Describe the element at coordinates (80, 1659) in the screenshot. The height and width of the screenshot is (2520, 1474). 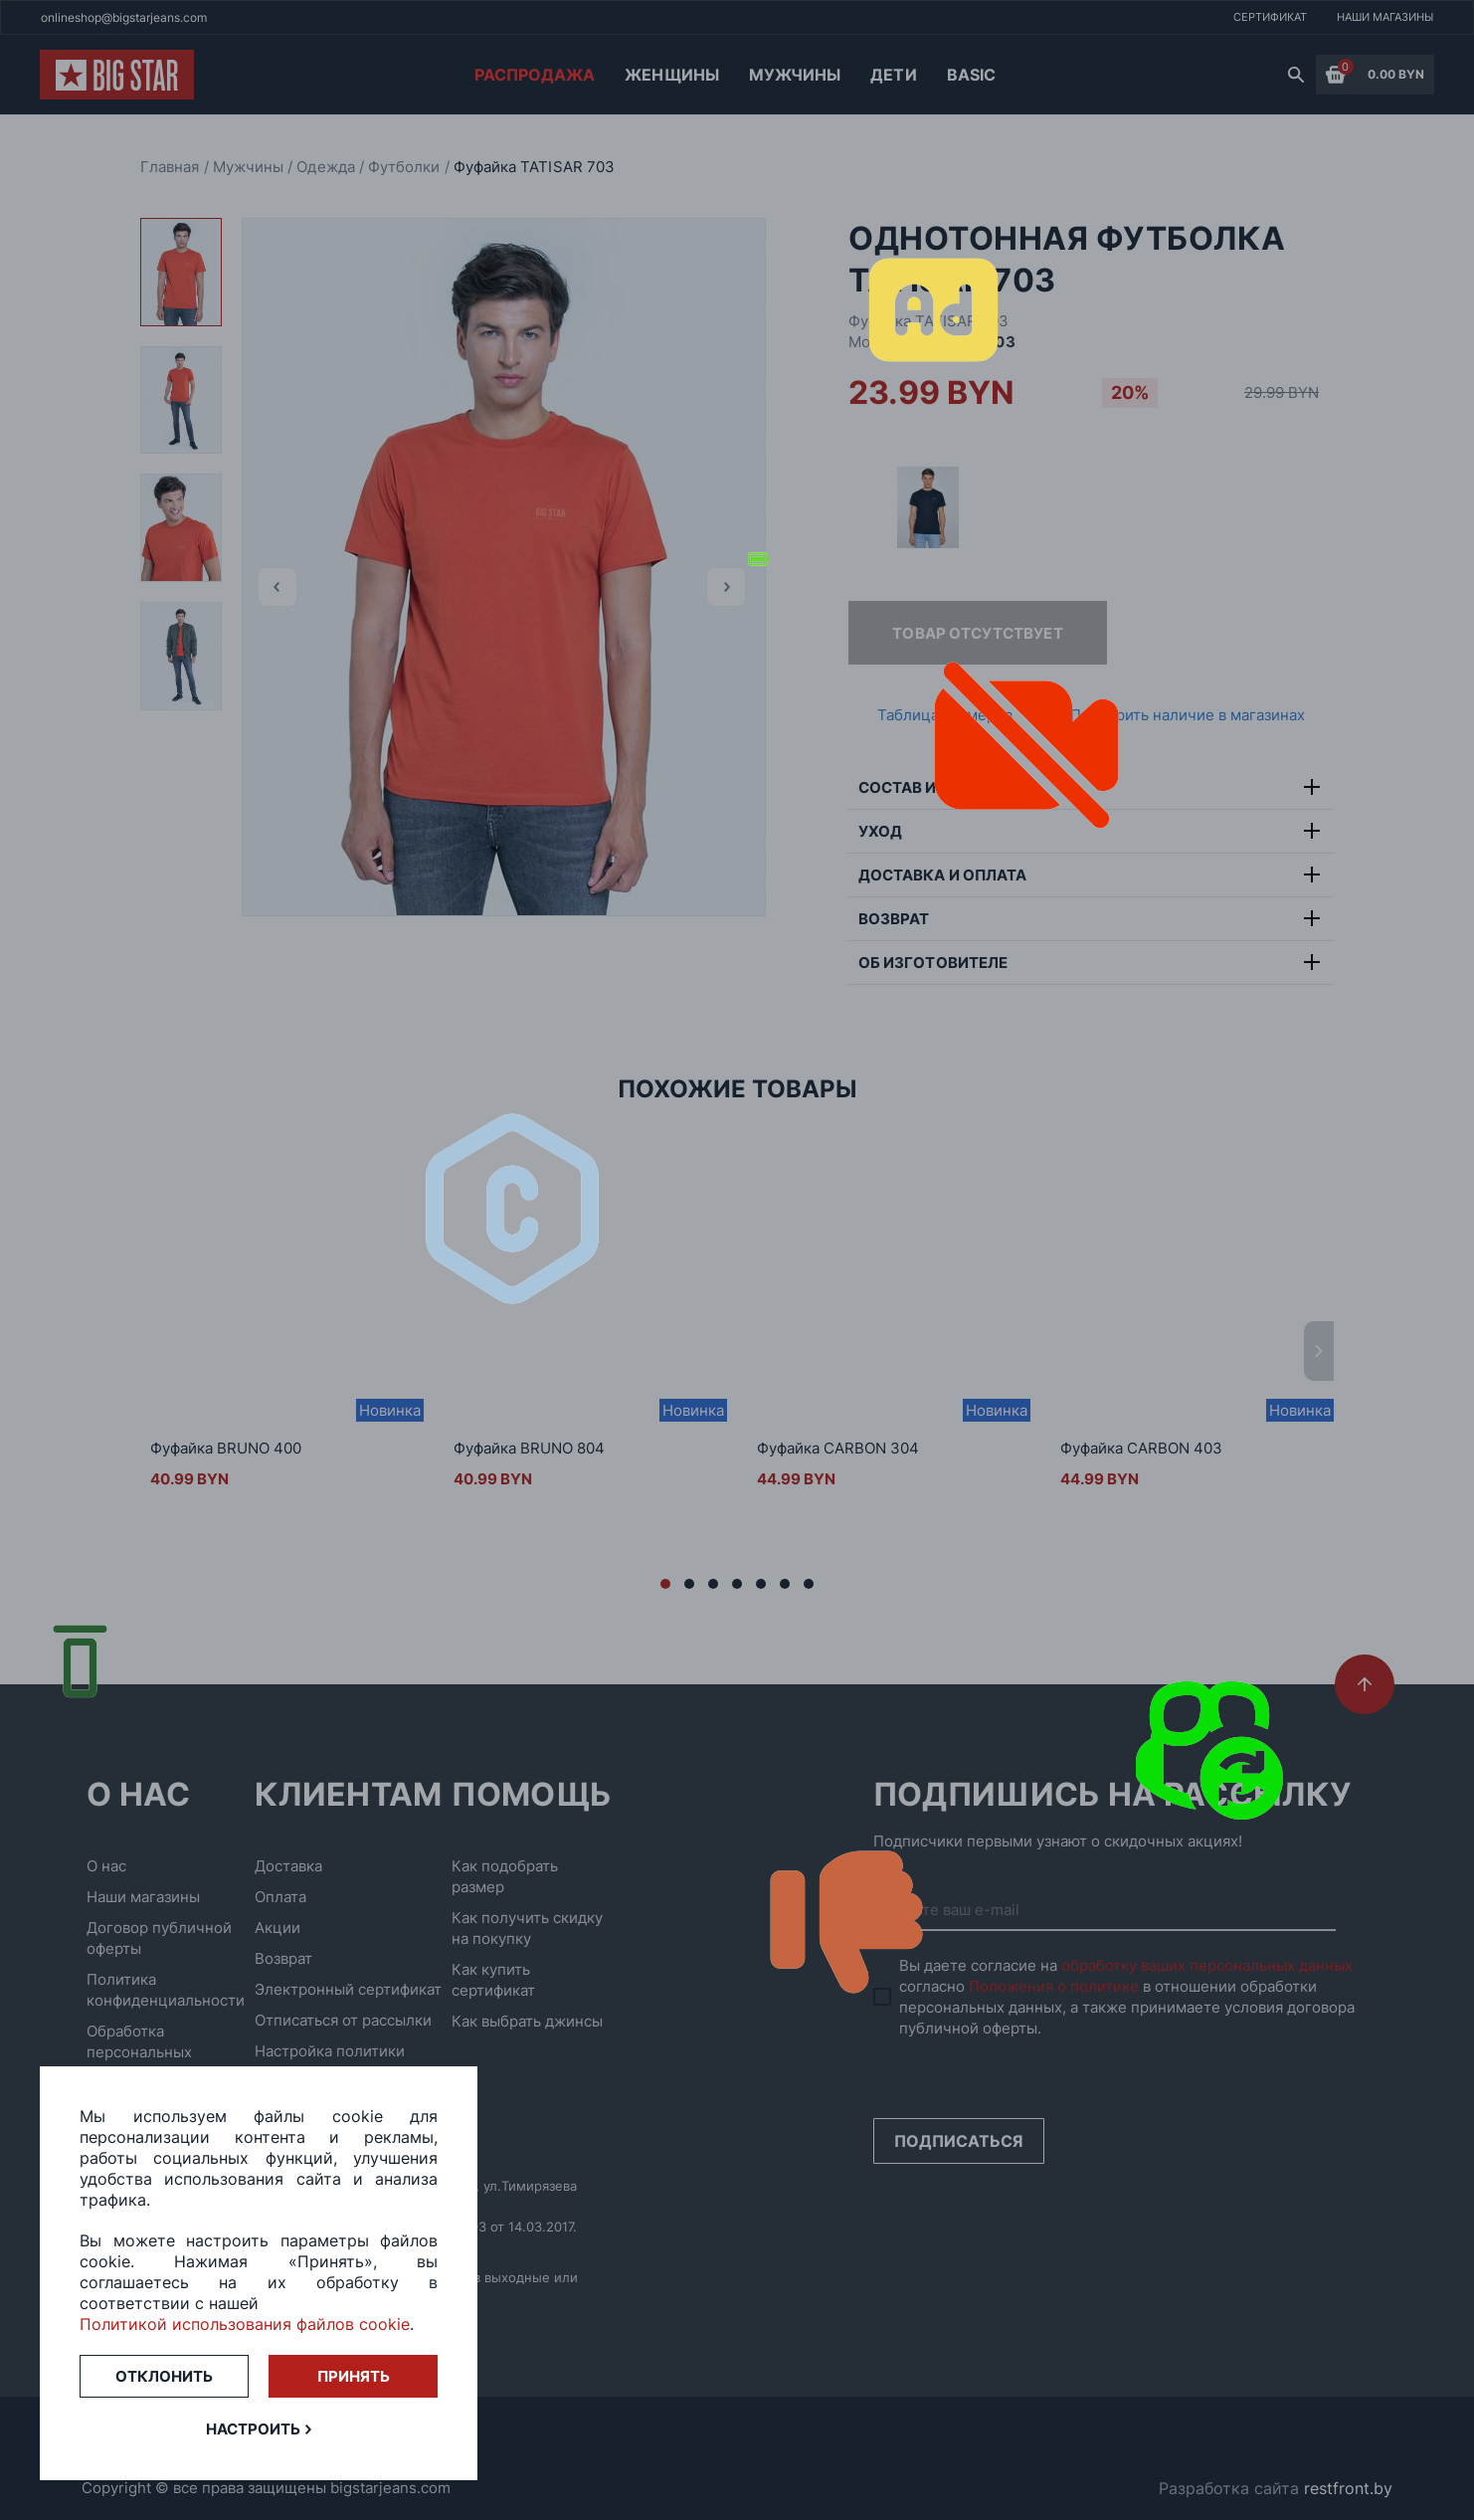
I see `align selected element to the top` at that location.